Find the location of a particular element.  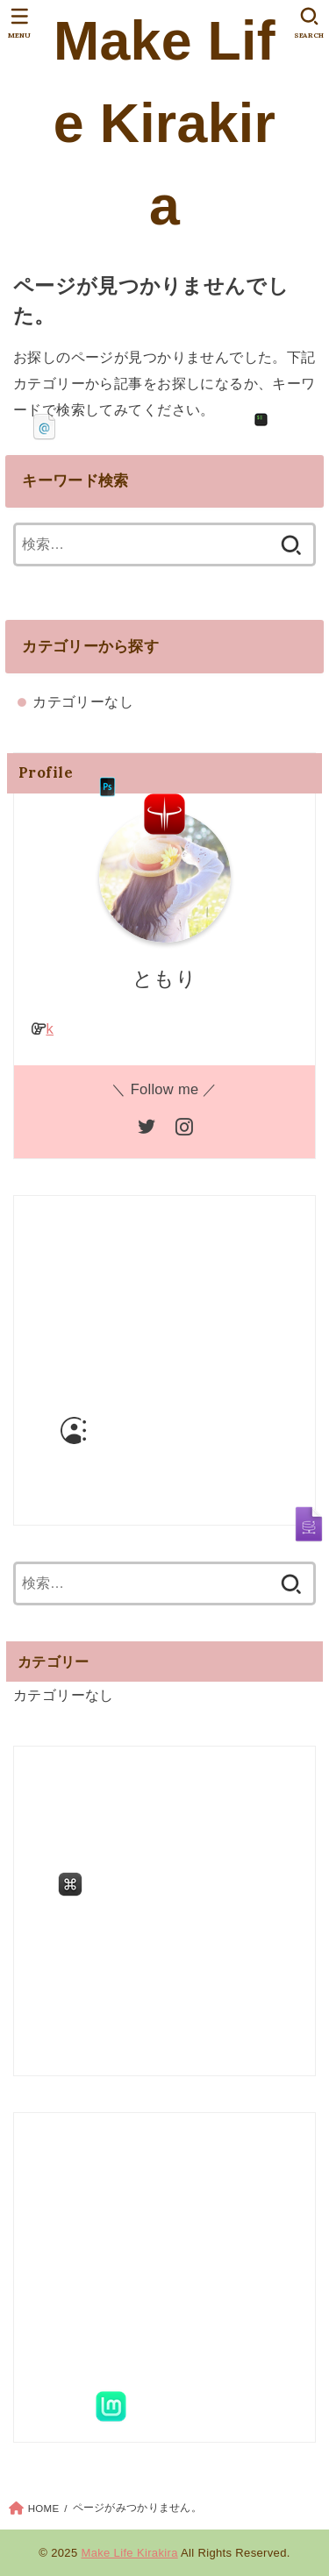

launch ioquake3 game engine is located at coordinates (164, 814).